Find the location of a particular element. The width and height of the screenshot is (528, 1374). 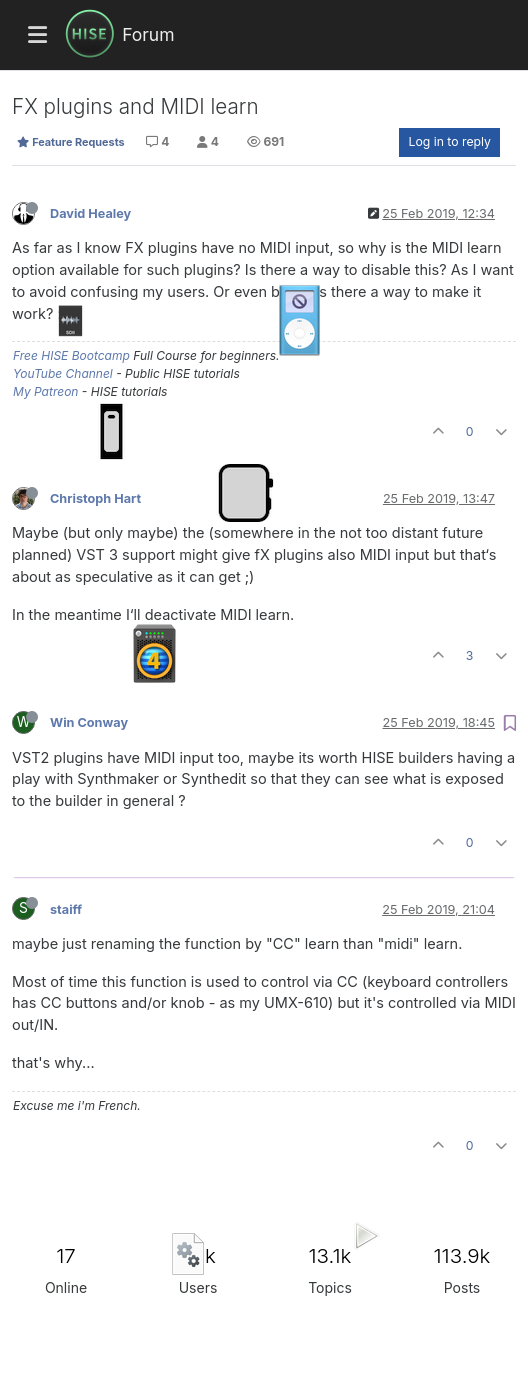

start media playback is located at coordinates (366, 1236).